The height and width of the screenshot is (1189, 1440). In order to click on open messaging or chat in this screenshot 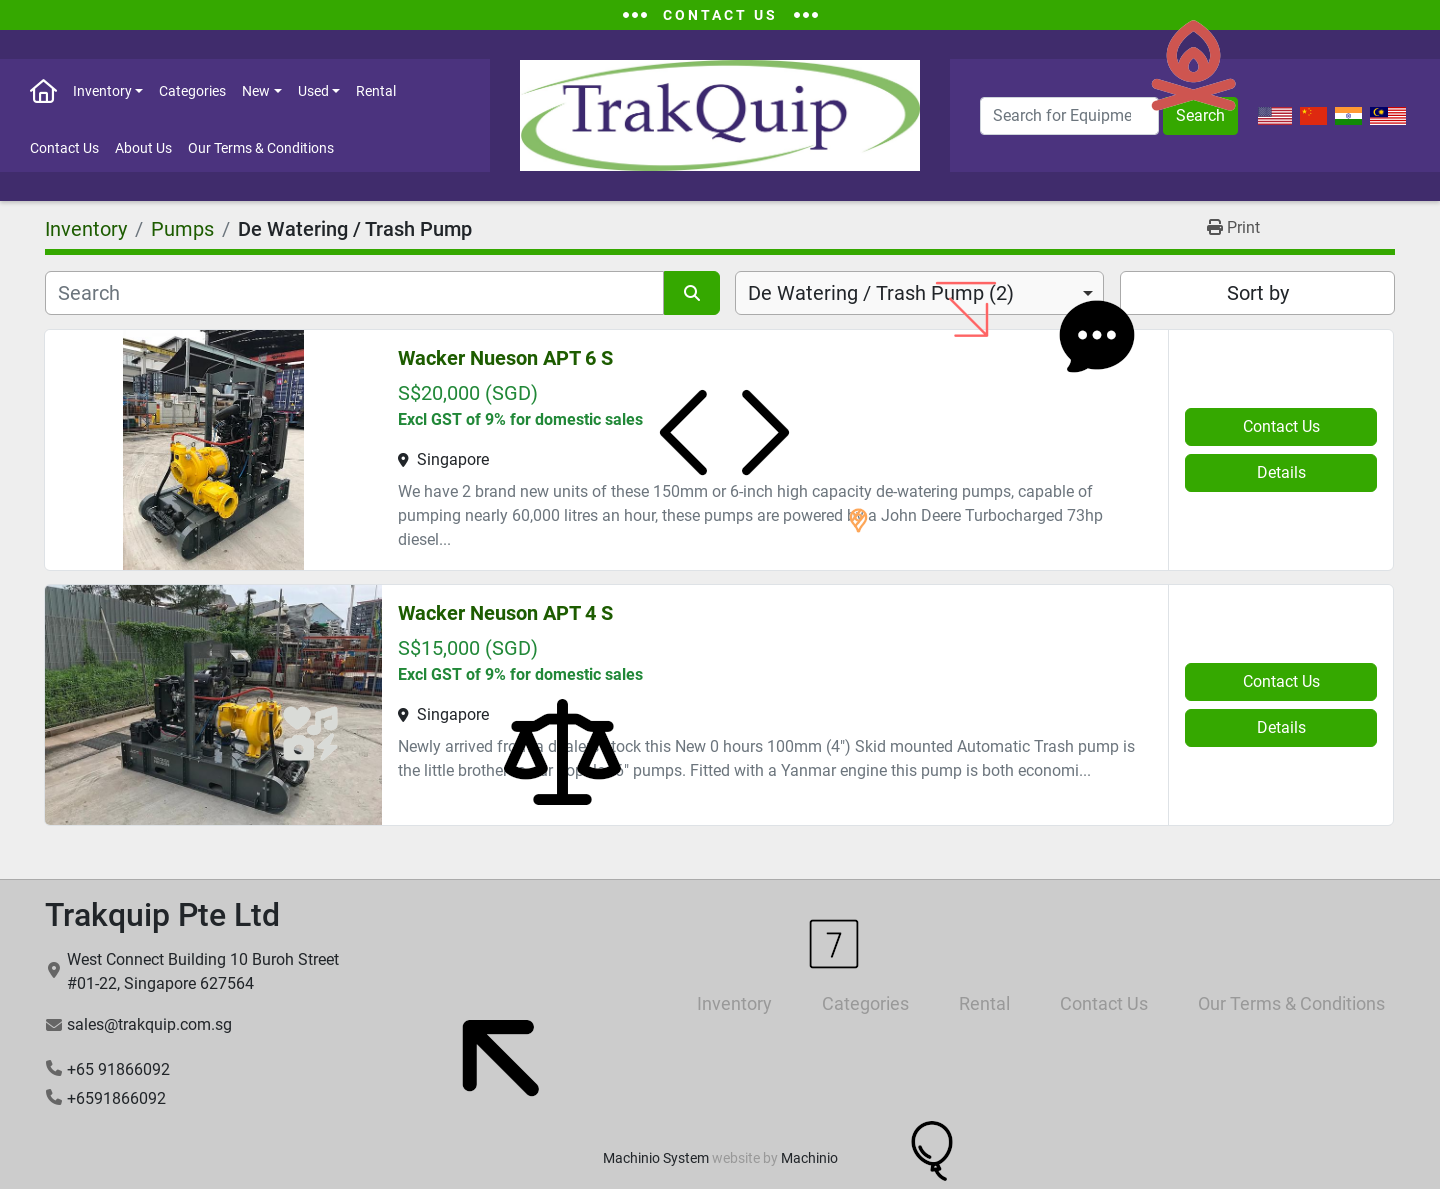, I will do `click(1097, 335)`.